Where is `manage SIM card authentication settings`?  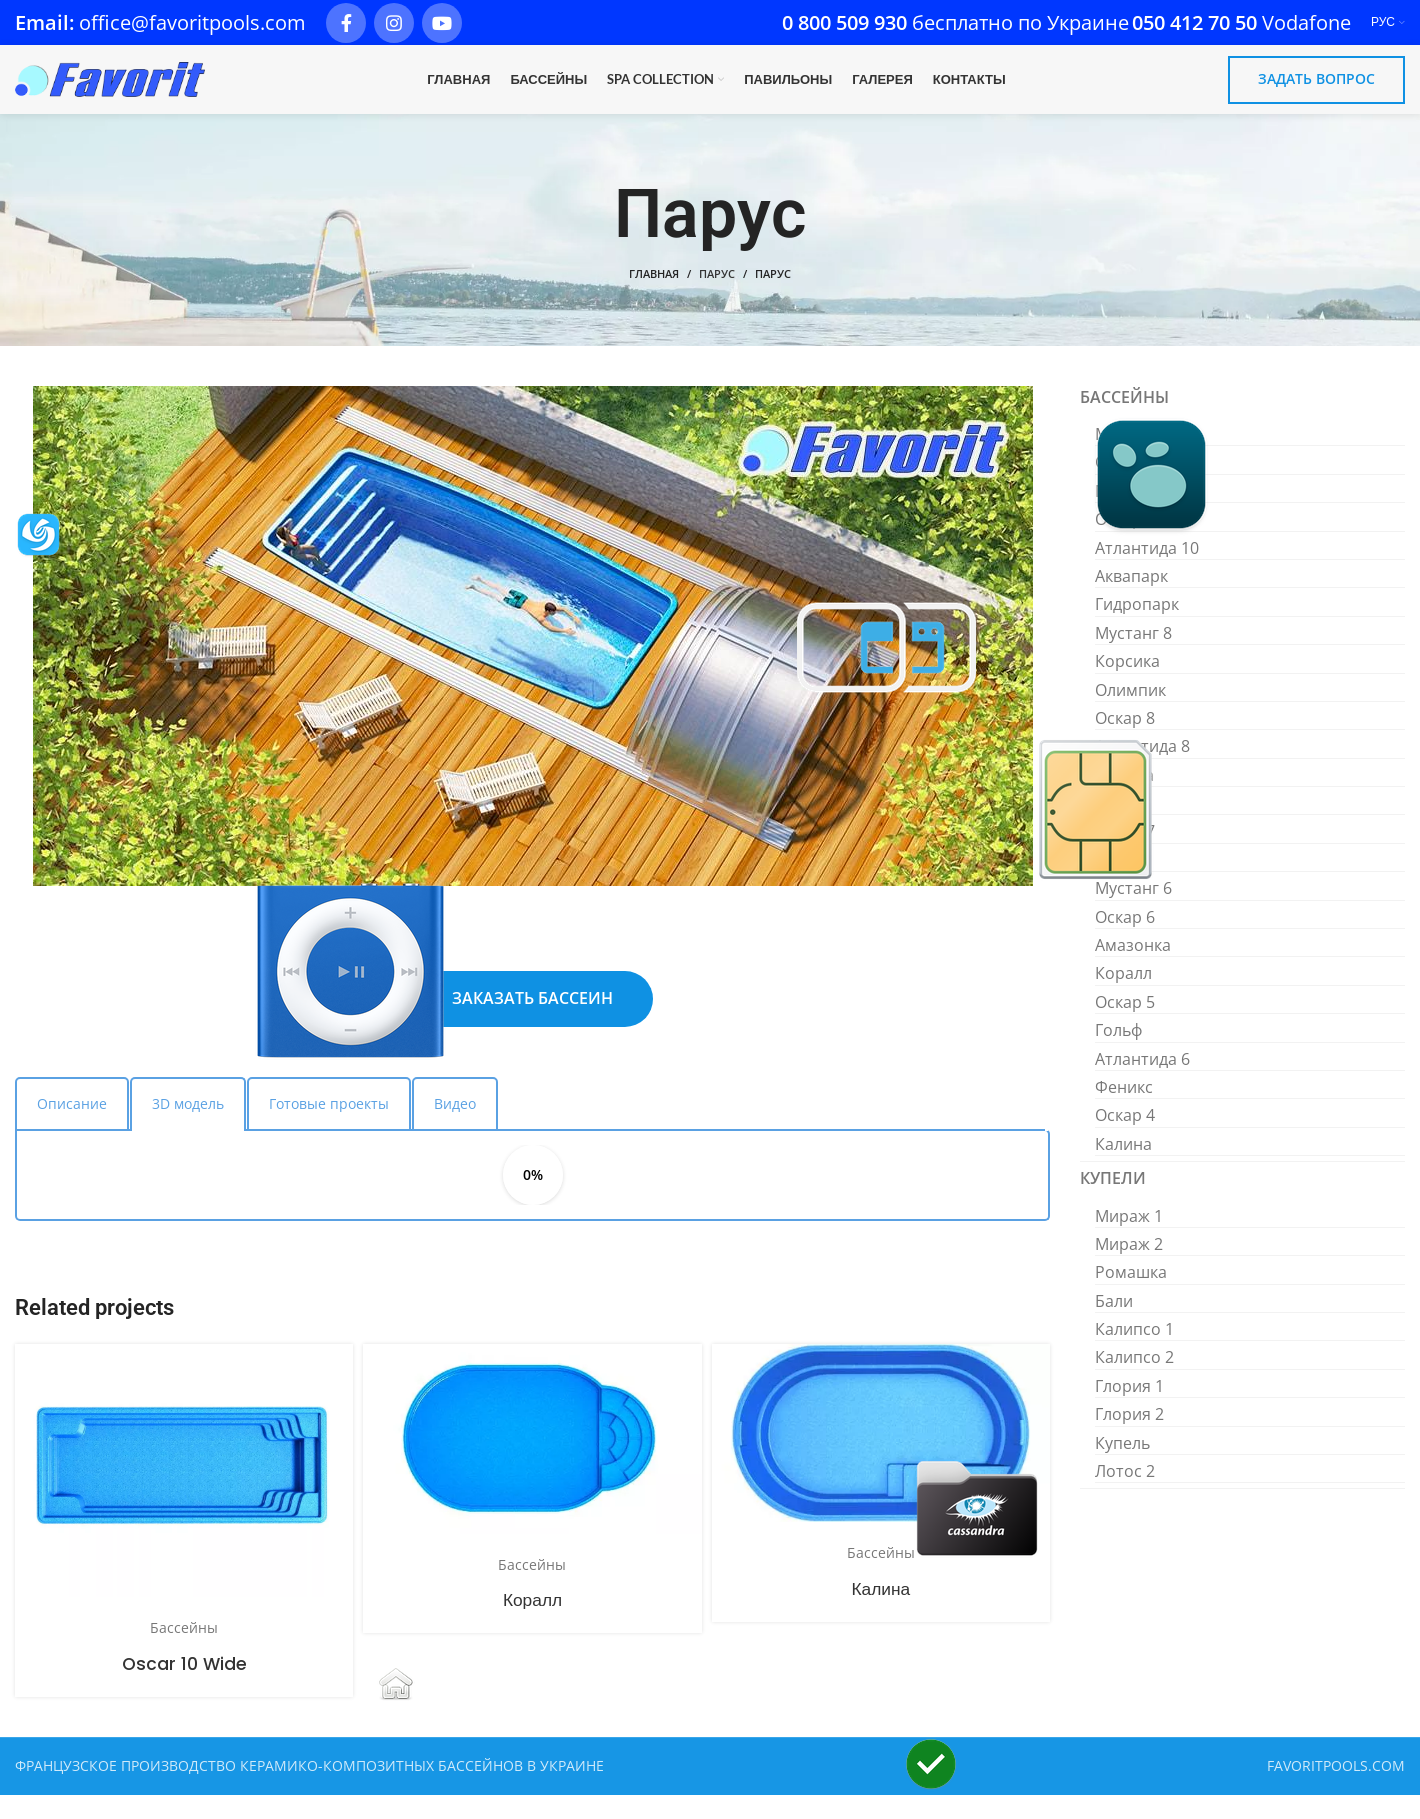
manage SIM card authentication settings is located at coordinates (1095, 809).